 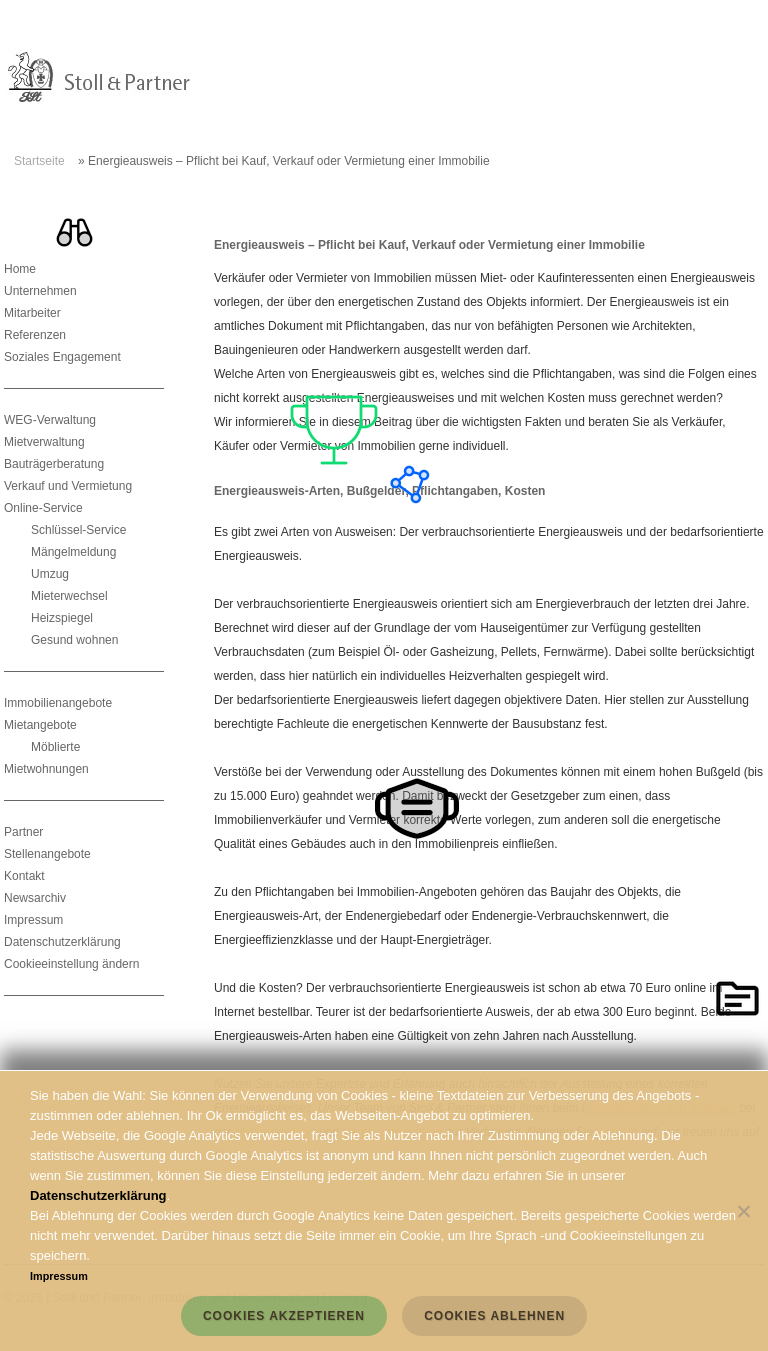 I want to click on create a polygon shape, so click(x=410, y=484).